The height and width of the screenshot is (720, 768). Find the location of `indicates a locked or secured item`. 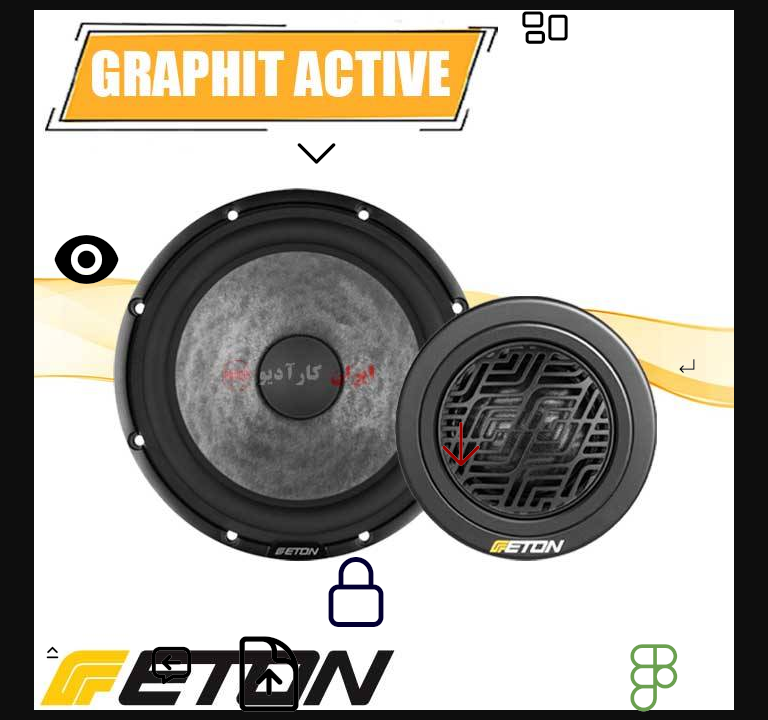

indicates a locked or secured item is located at coordinates (356, 592).